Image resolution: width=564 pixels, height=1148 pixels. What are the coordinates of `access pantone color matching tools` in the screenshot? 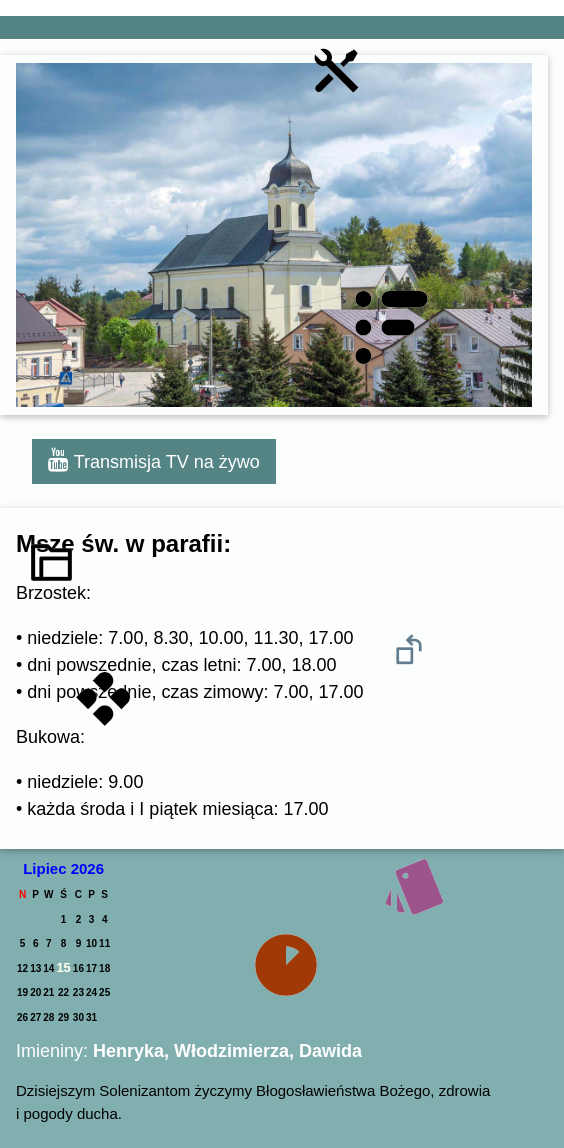 It's located at (414, 887).